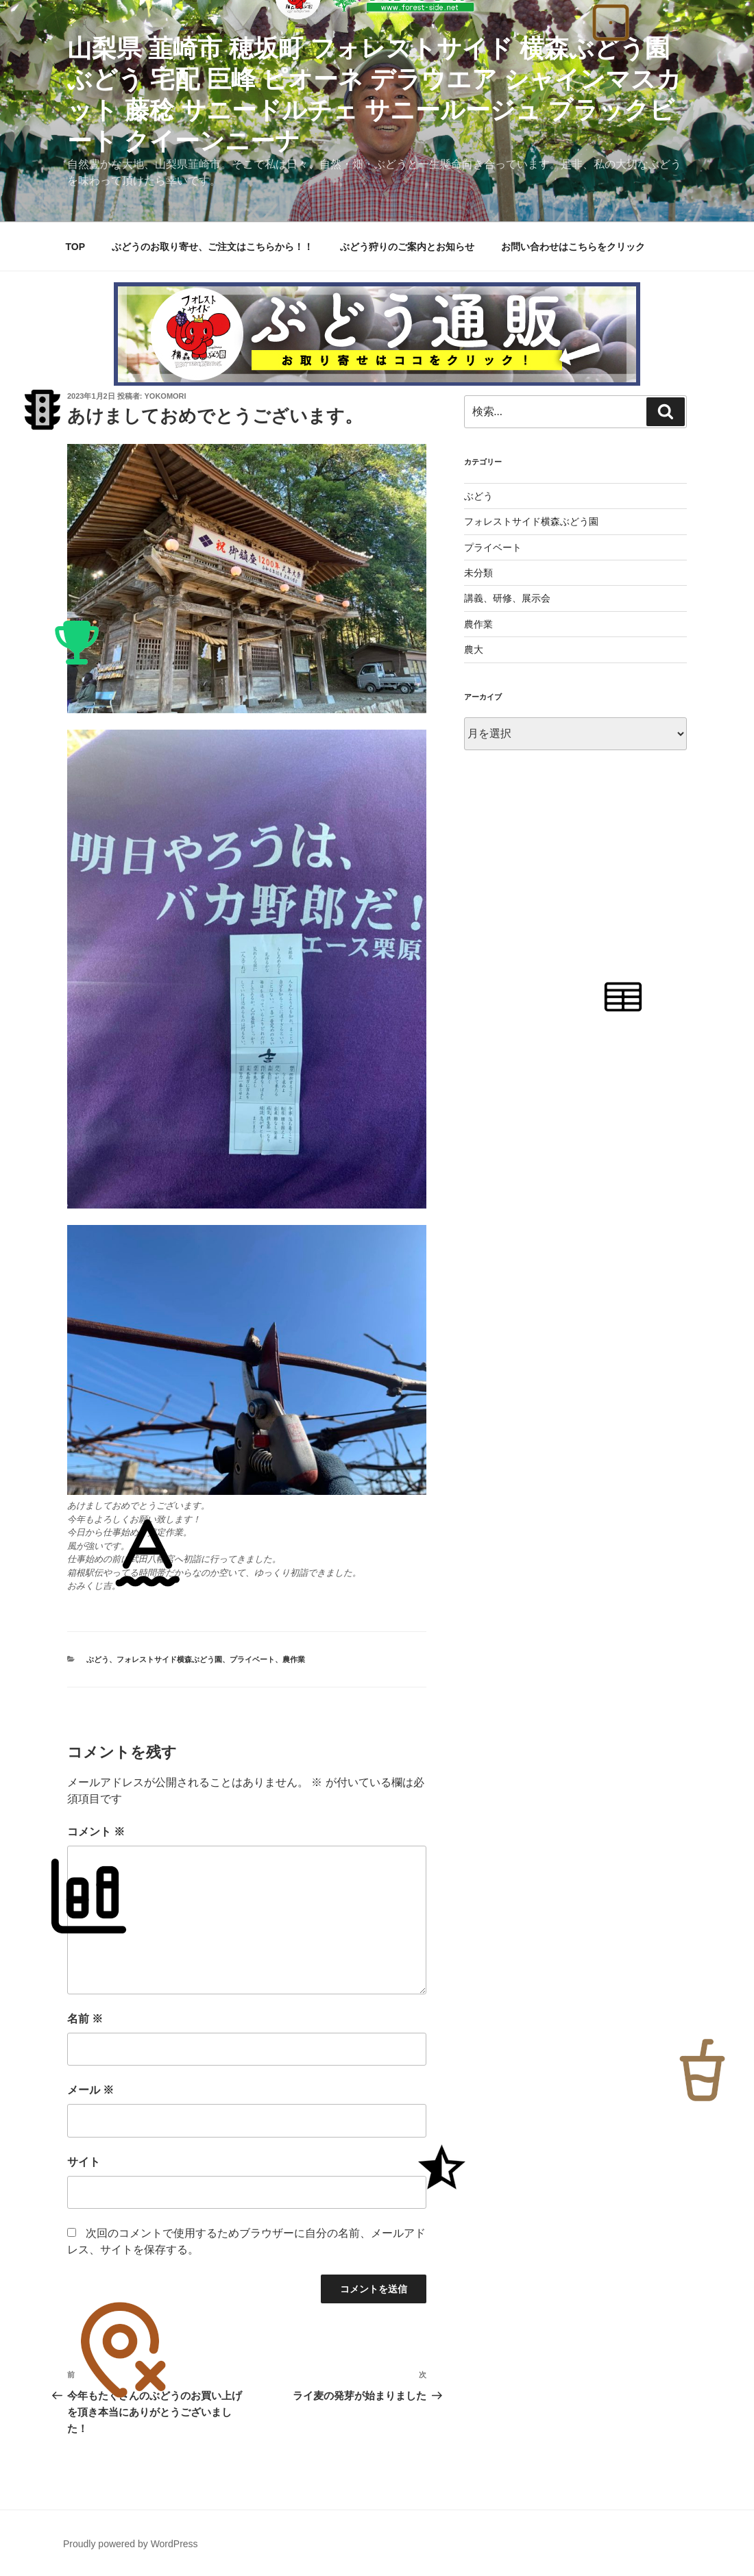 This screenshot has width=754, height=2576. Describe the element at coordinates (441, 2168) in the screenshot. I see `indicates a partial or half-star rating` at that location.